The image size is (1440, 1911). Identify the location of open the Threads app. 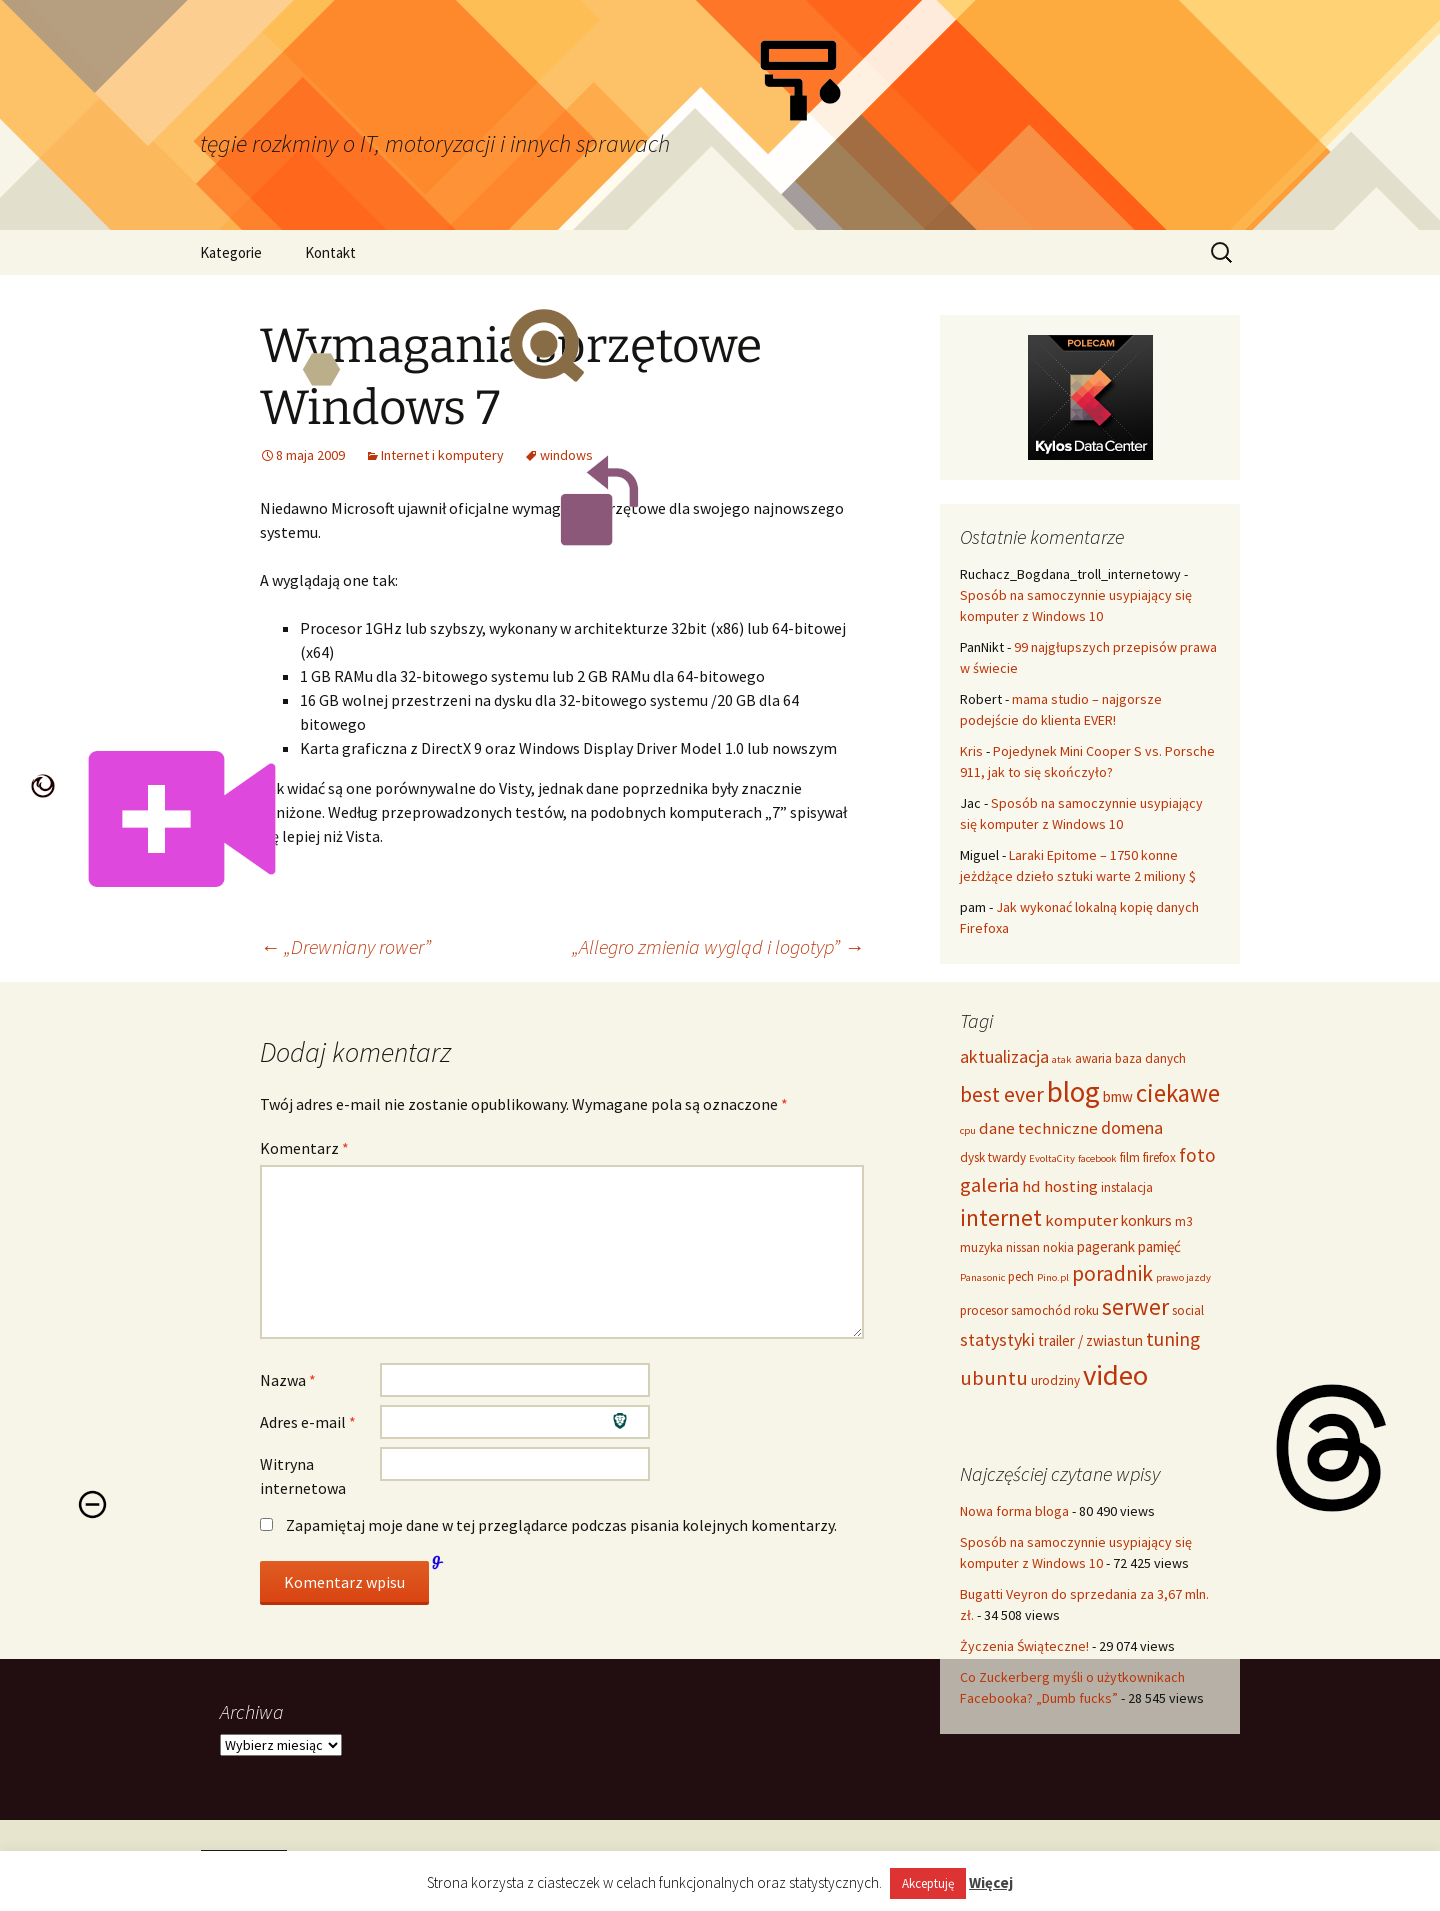
(1331, 1448).